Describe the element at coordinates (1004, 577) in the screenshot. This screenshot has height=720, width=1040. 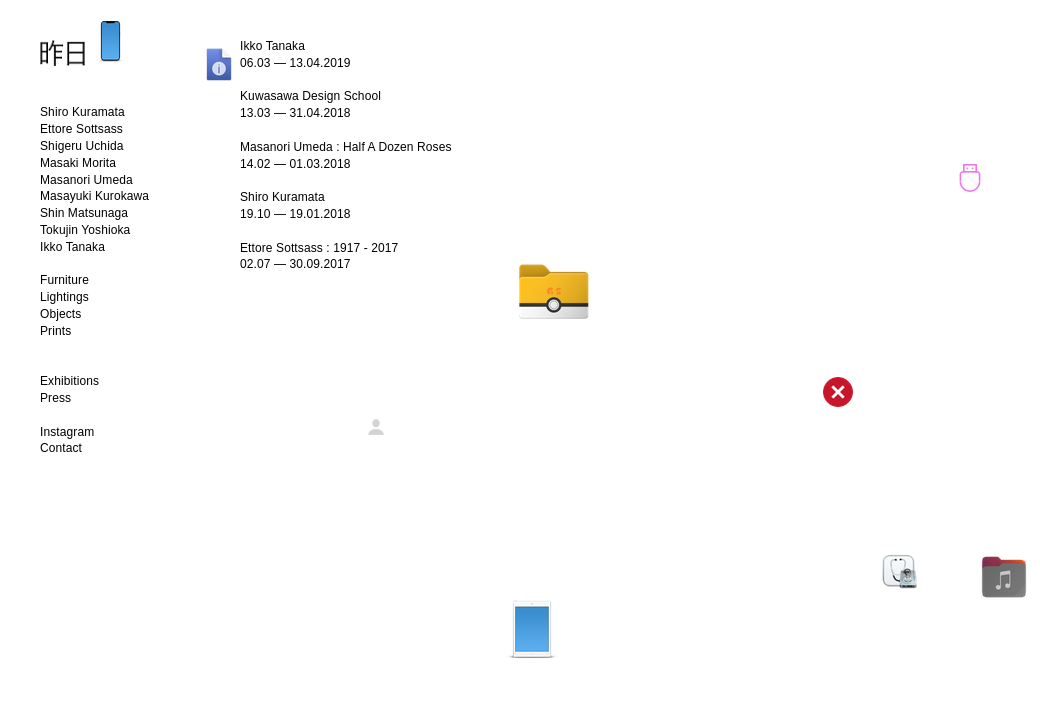
I see `open your music folder` at that location.